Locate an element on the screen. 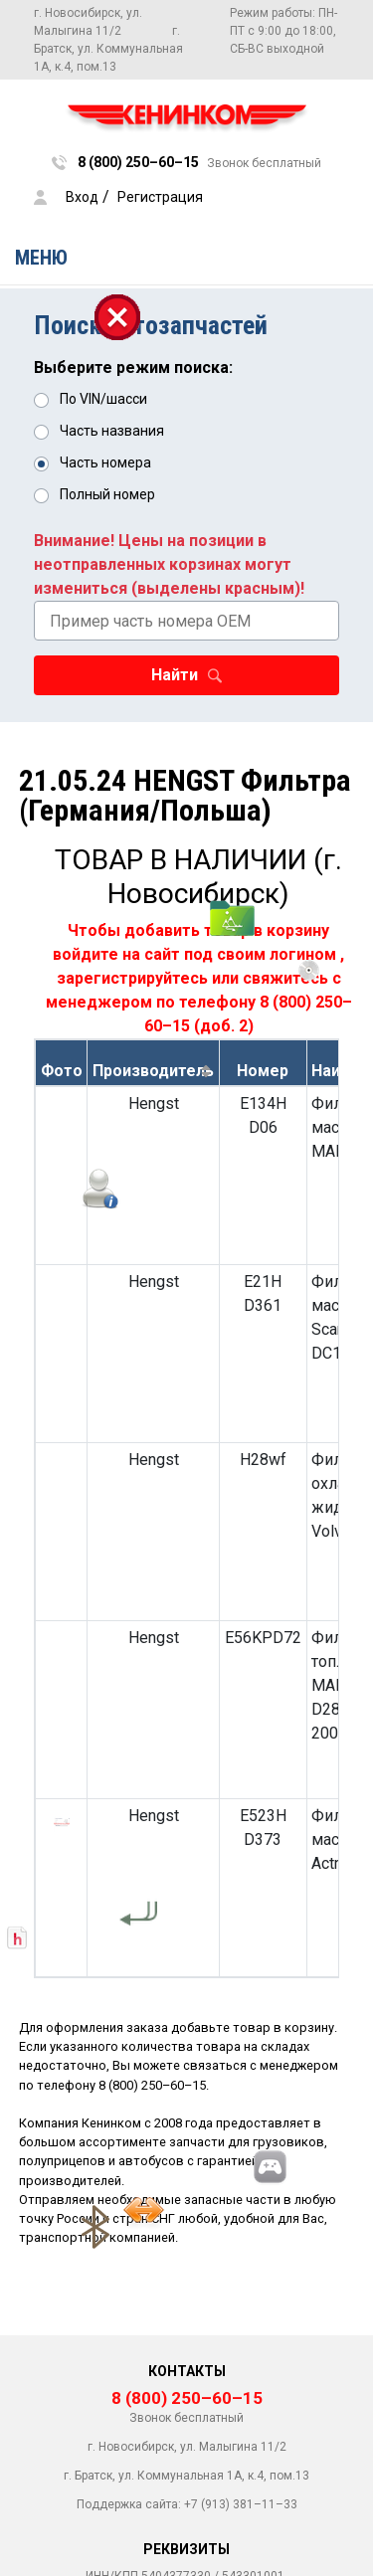  open games folder or category is located at coordinates (270, 2166).